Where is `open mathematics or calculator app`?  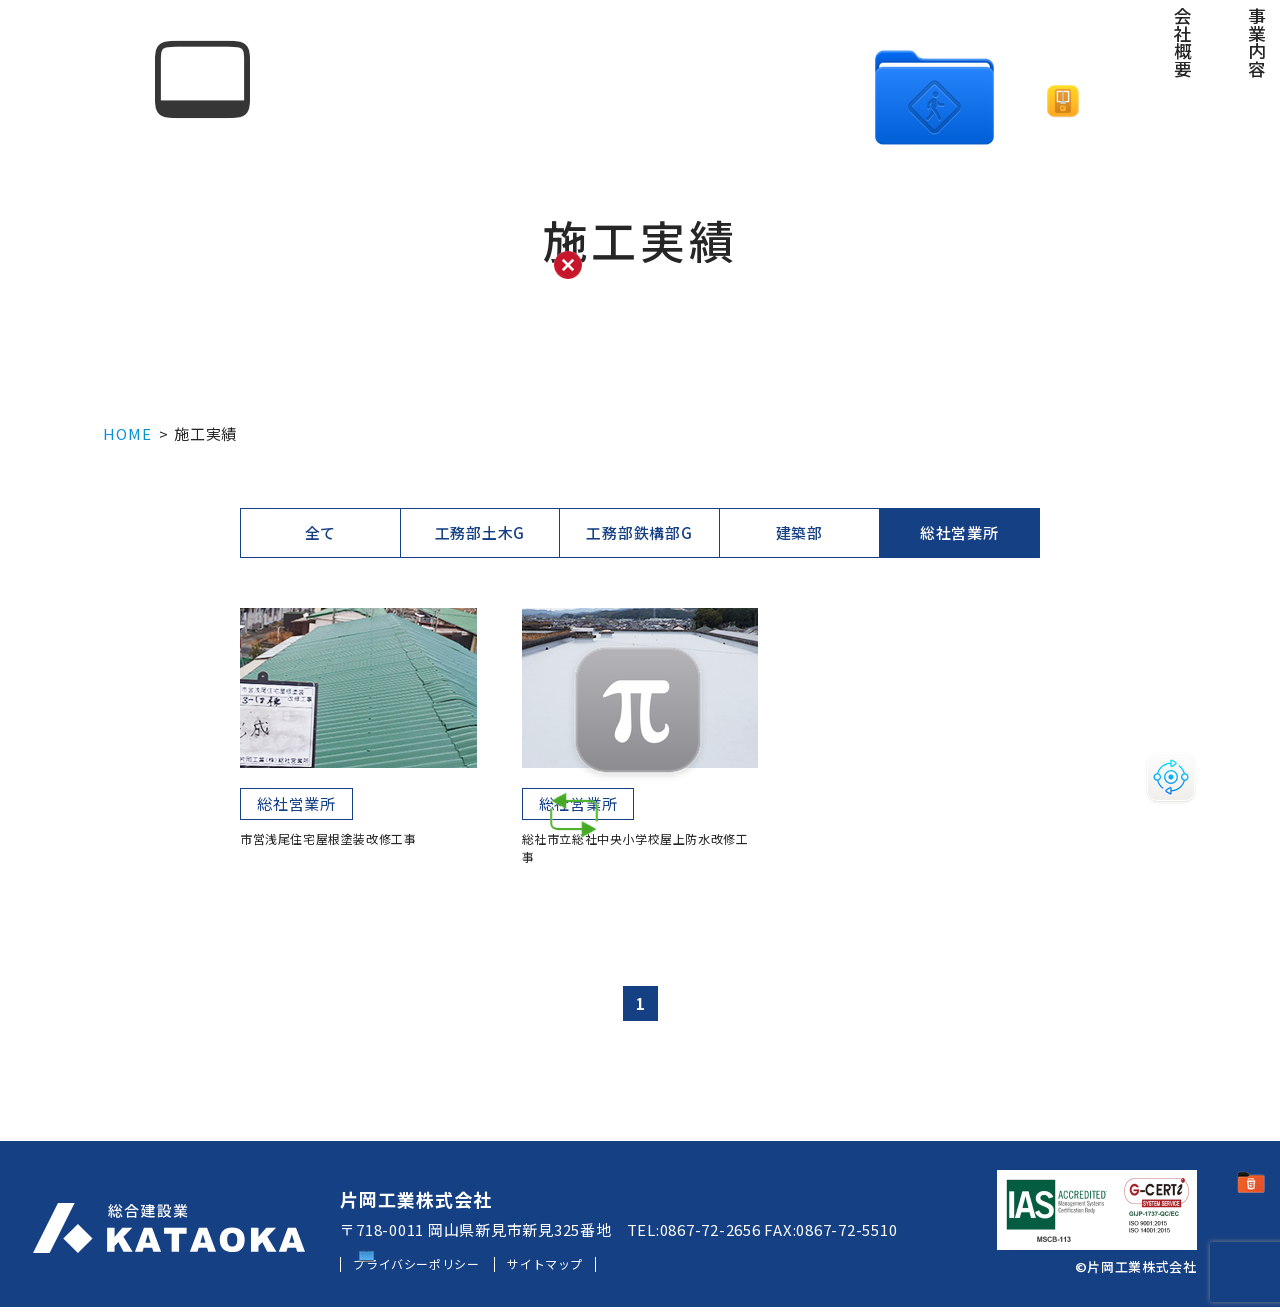
open mathematics or calculator app is located at coordinates (638, 712).